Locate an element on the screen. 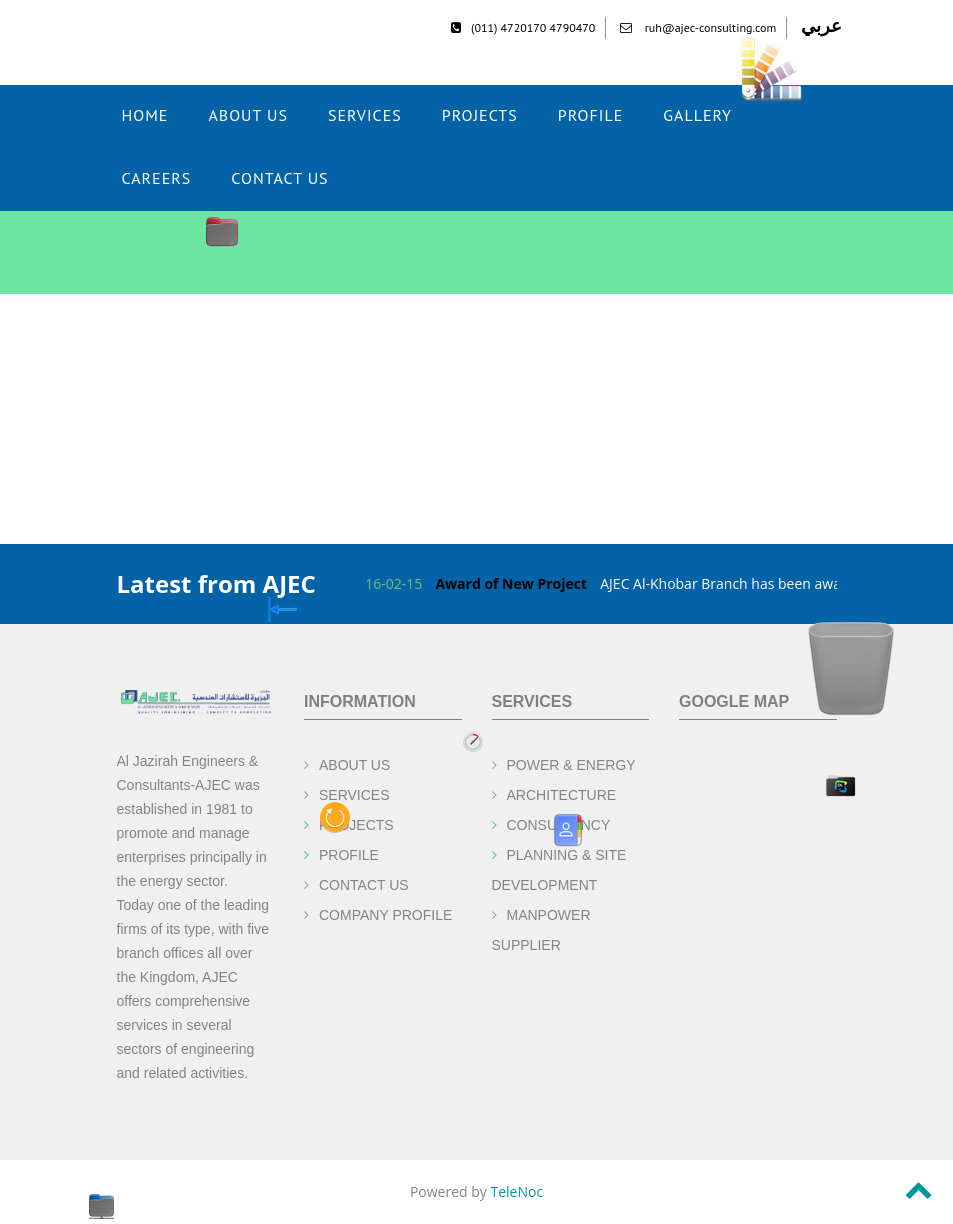 This screenshot has width=953, height=1224. customize desktop theme and appearance is located at coordinates (771, 69).